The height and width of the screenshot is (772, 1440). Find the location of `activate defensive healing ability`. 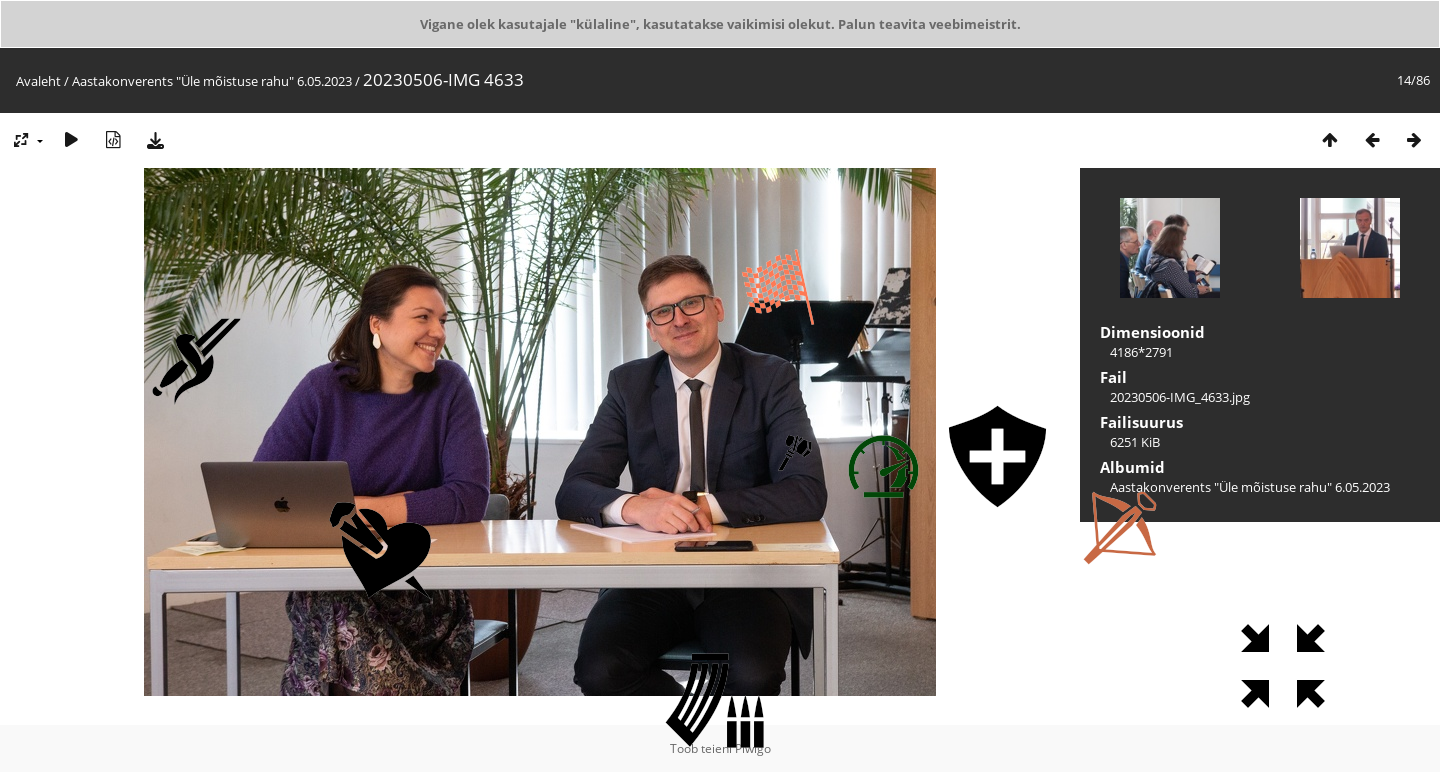

activate defensive healing ability is located at coordinates (997, 456).